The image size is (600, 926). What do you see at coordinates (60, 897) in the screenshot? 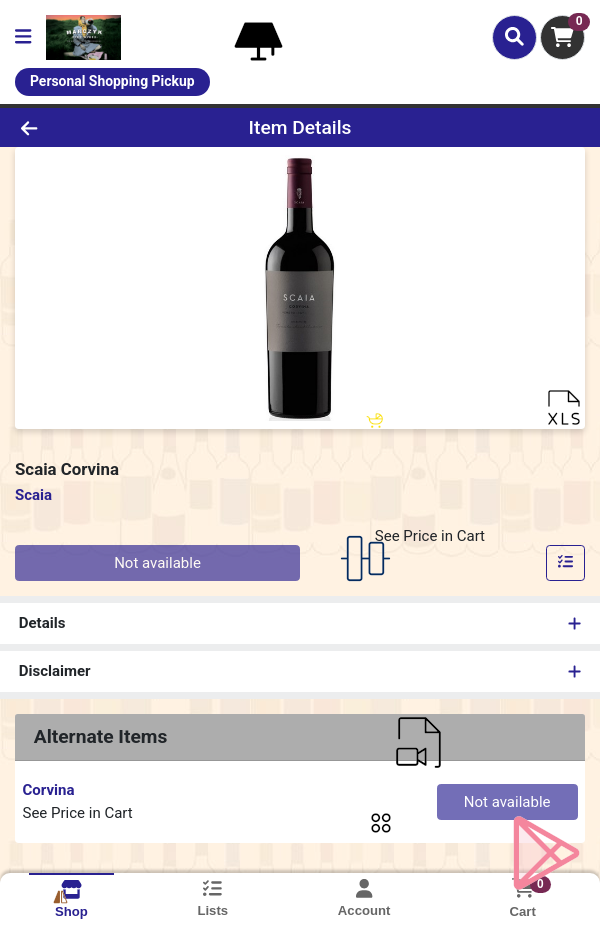
I see `flip image horizontally` at bounding box center [60, 897].